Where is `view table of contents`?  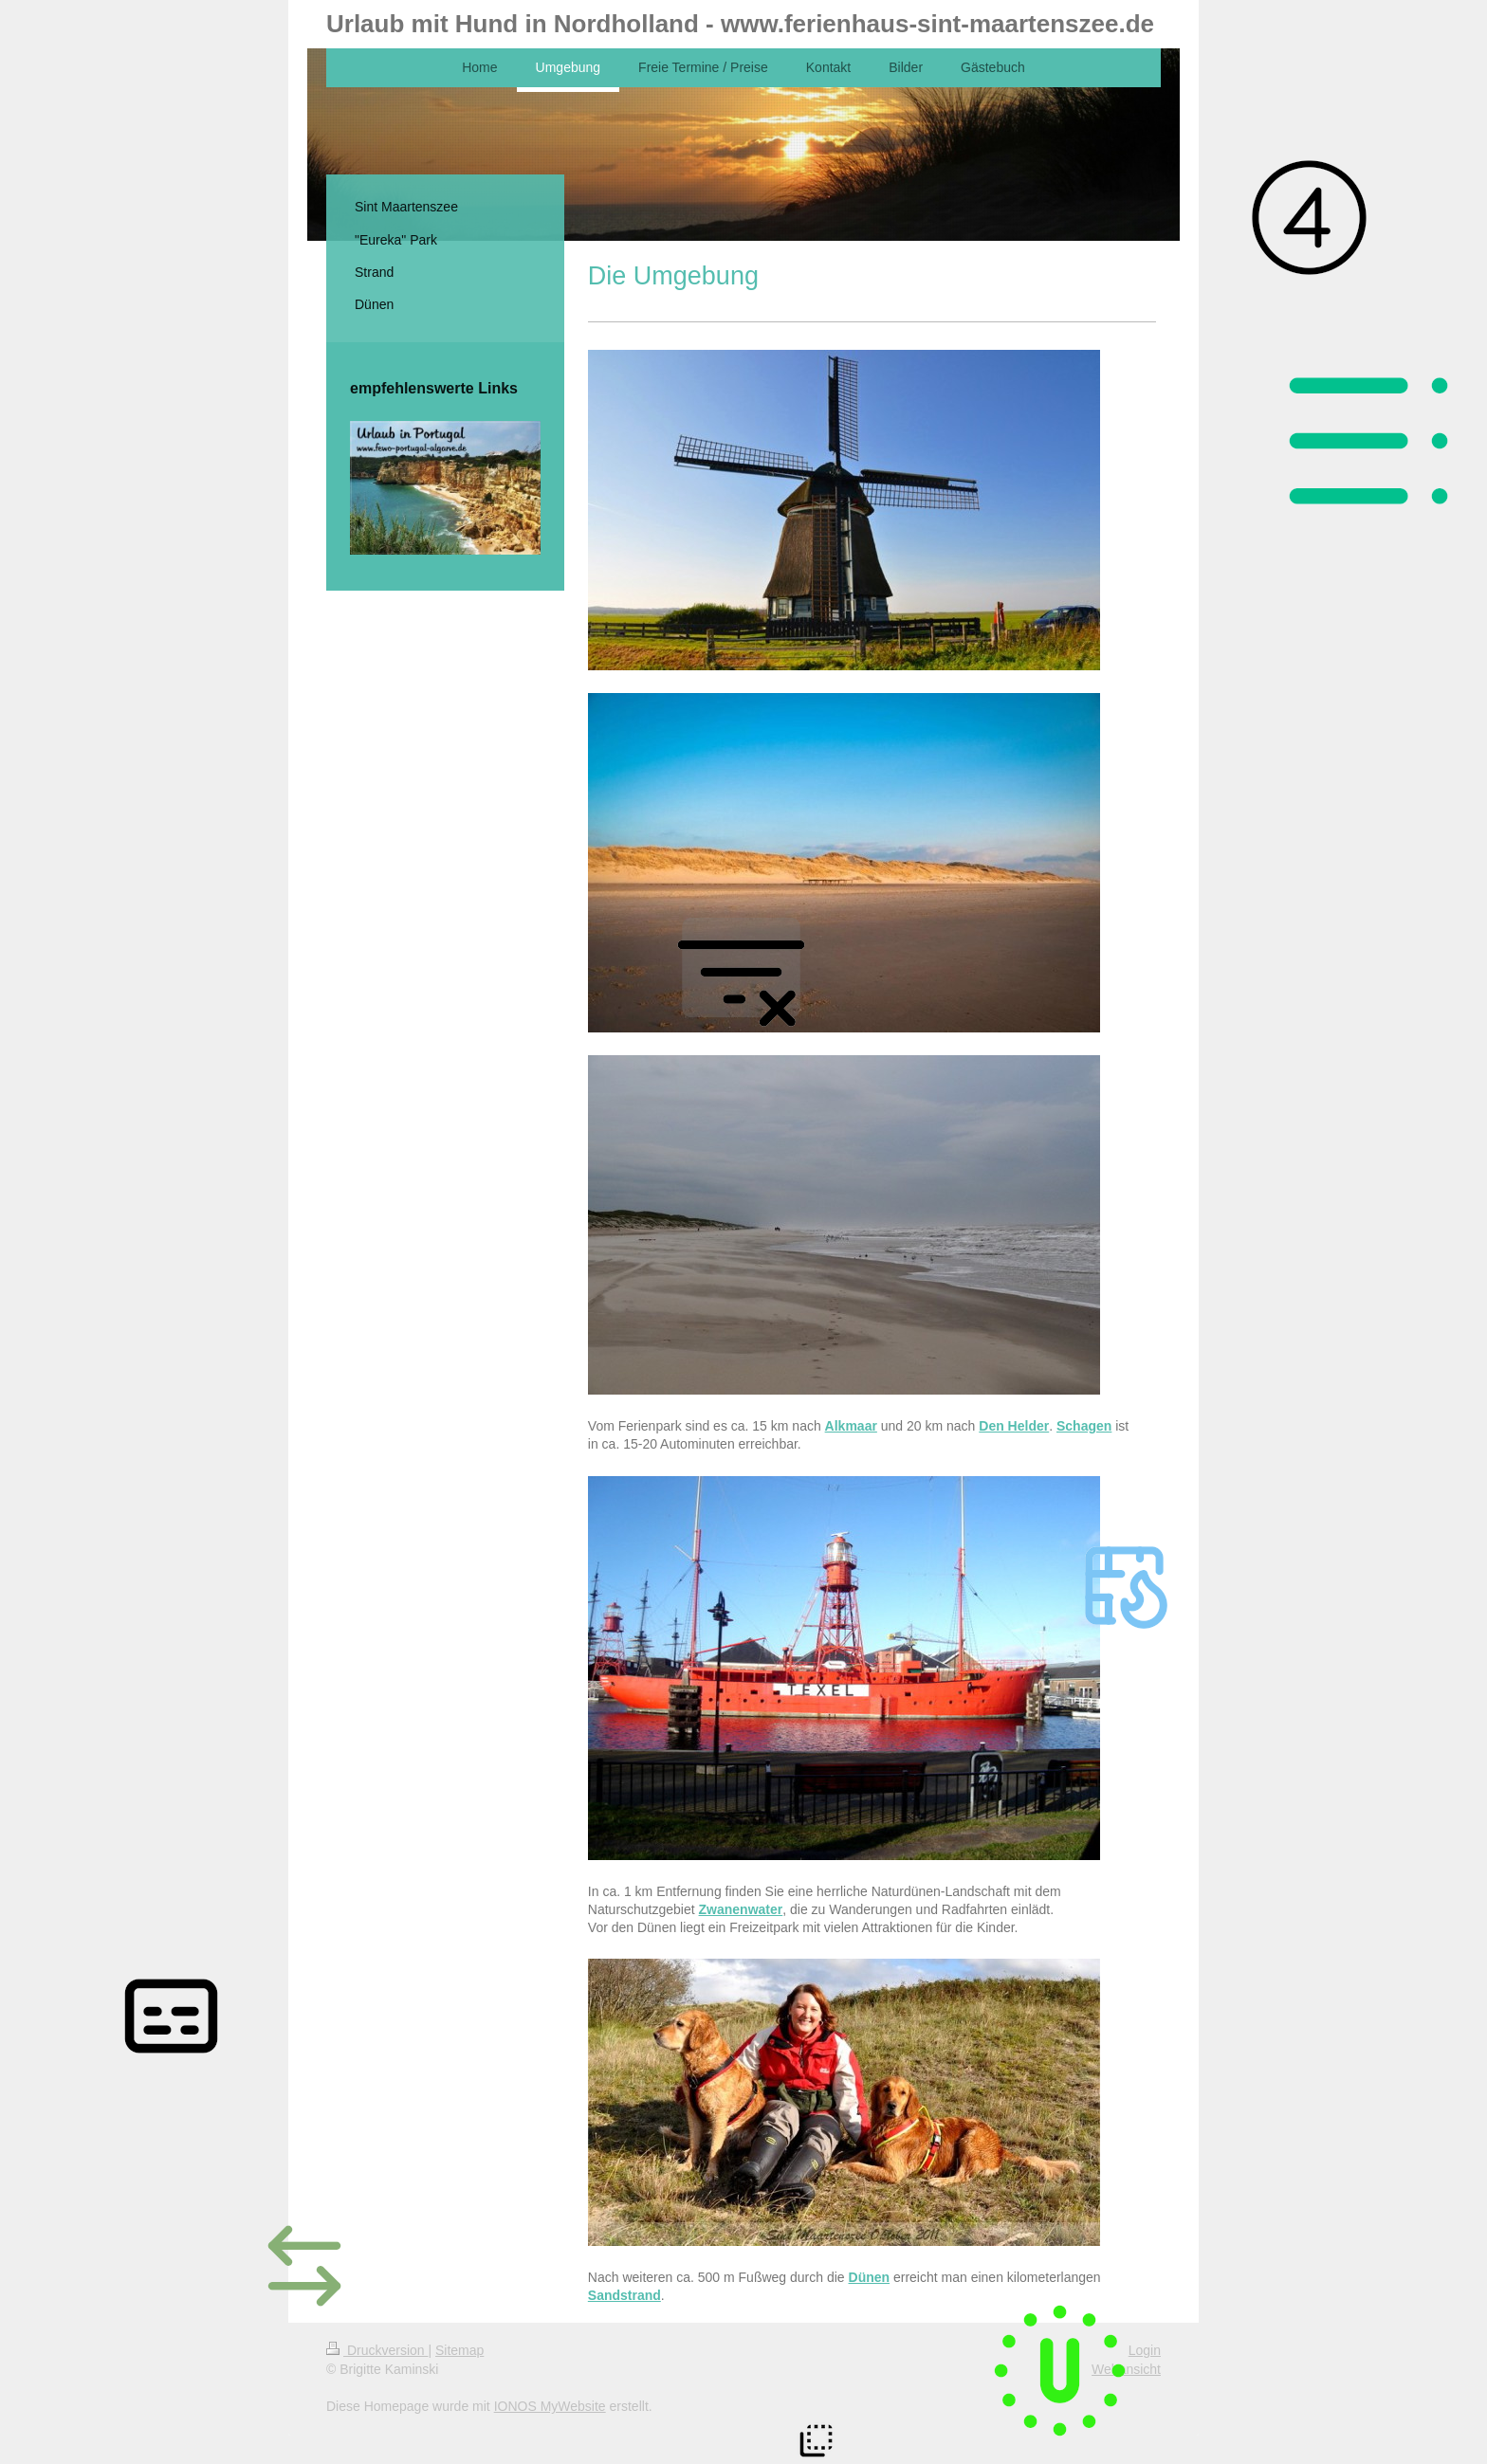 view table of contents is located at coordinates (1368, 441).